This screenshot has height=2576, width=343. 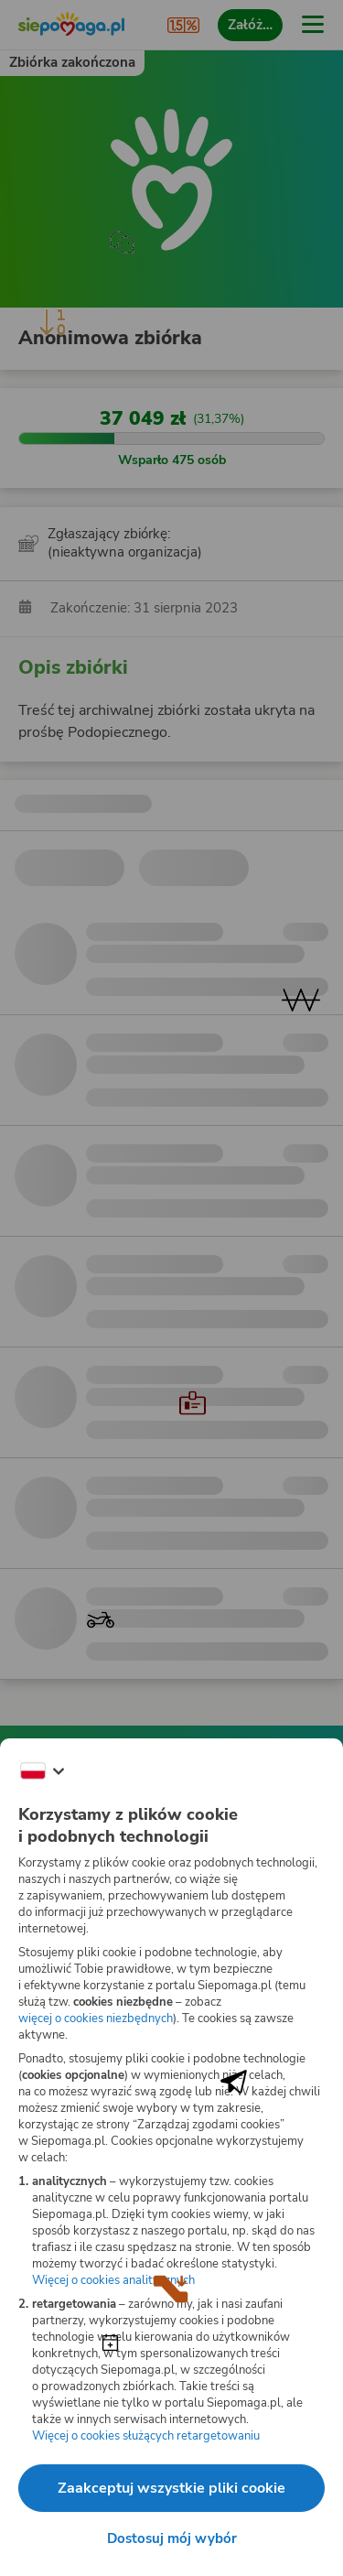 I want to click on view user identification or credentials, so click(x=192, y=1402).